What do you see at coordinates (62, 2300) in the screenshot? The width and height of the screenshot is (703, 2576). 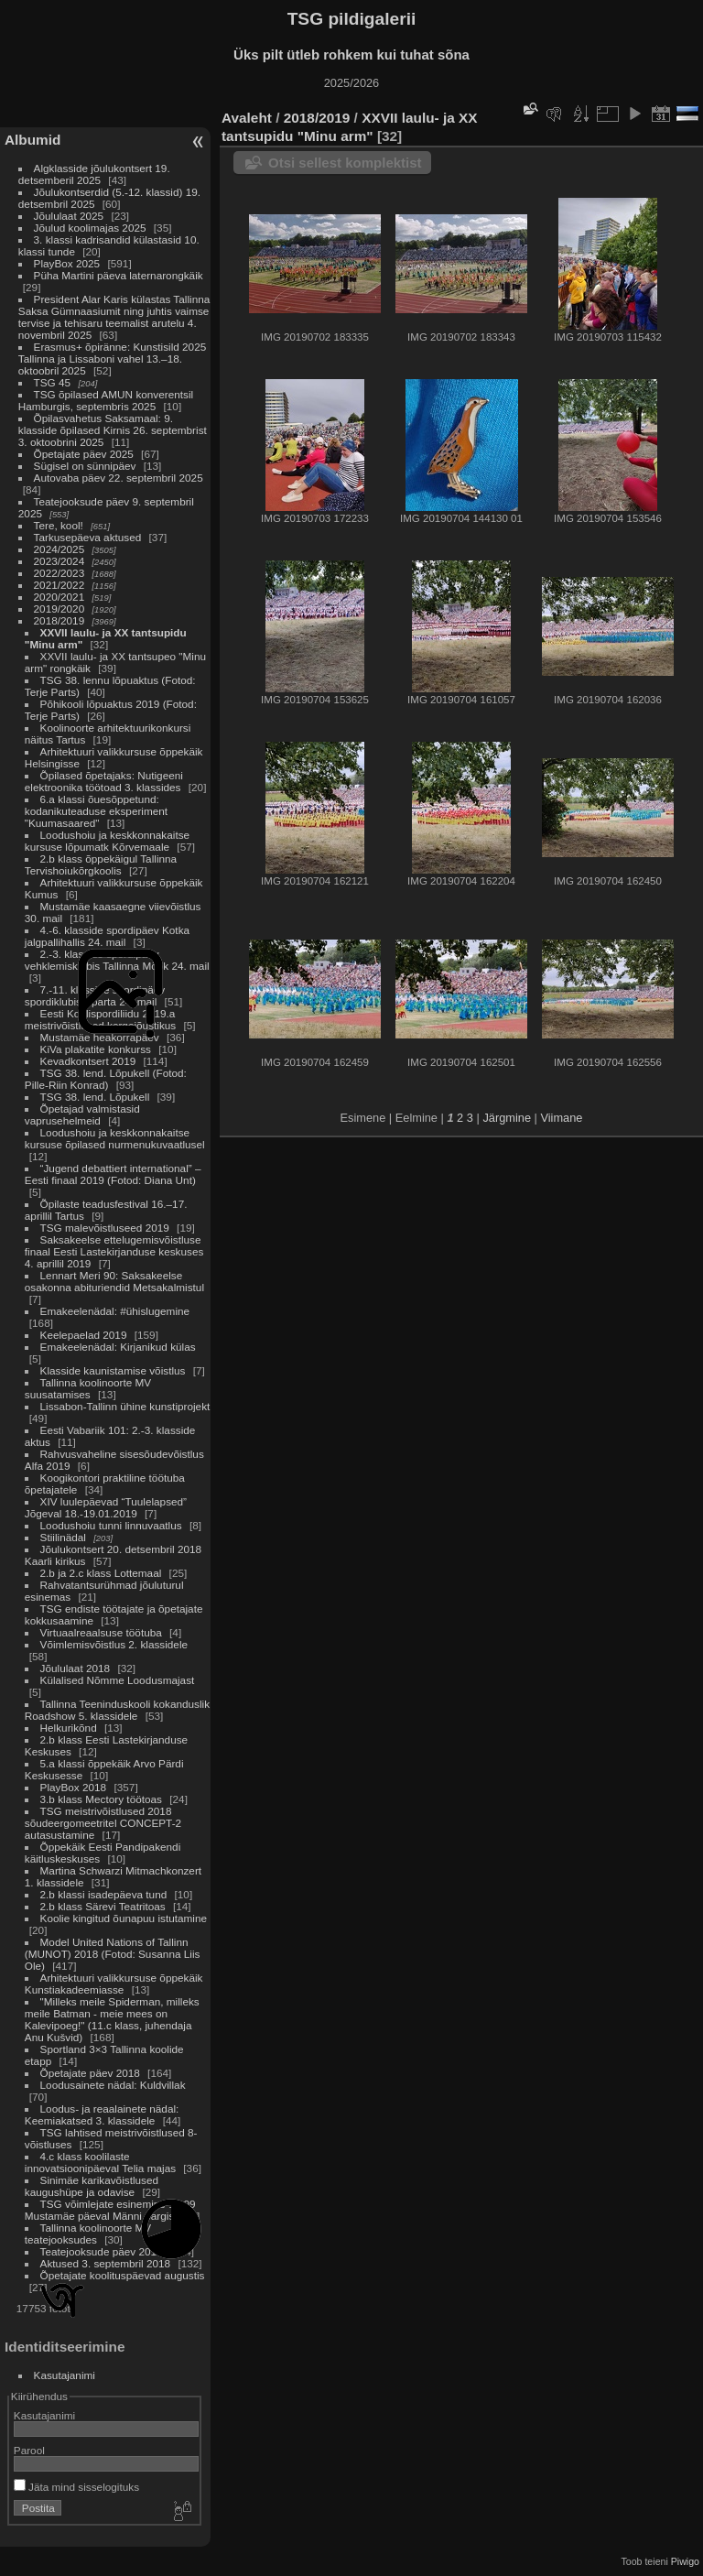 I see `switch to bangla language input` at bounding box center [62, 2300].